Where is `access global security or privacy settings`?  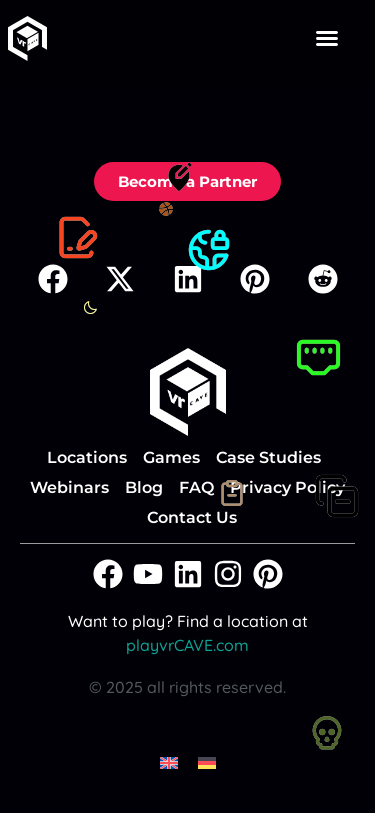 access global security or privacy settings is located at coordinates (209, 250).